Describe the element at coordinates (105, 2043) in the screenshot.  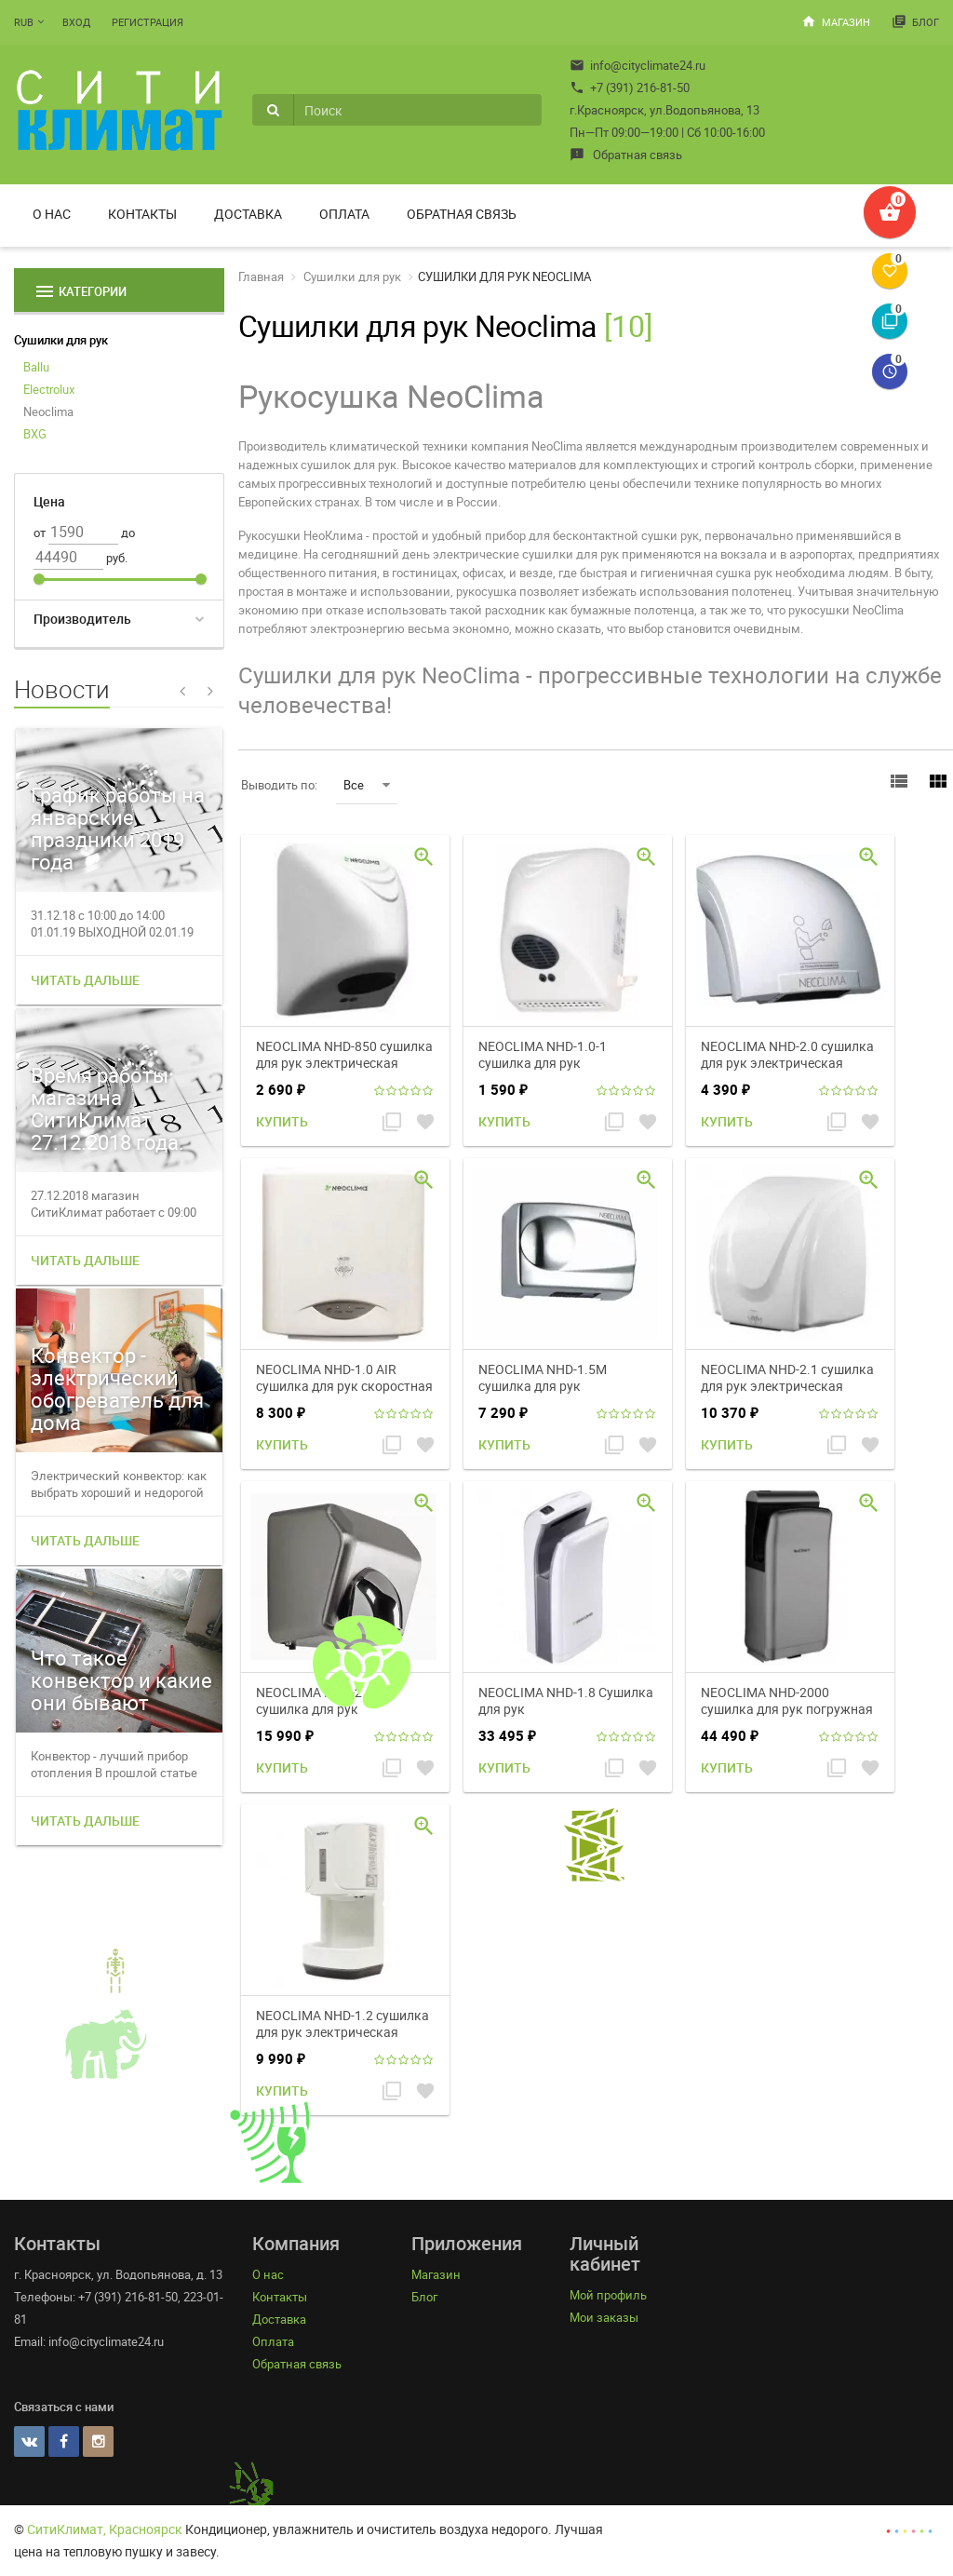
I see `prehistoric or ice age themed game category` at that location.